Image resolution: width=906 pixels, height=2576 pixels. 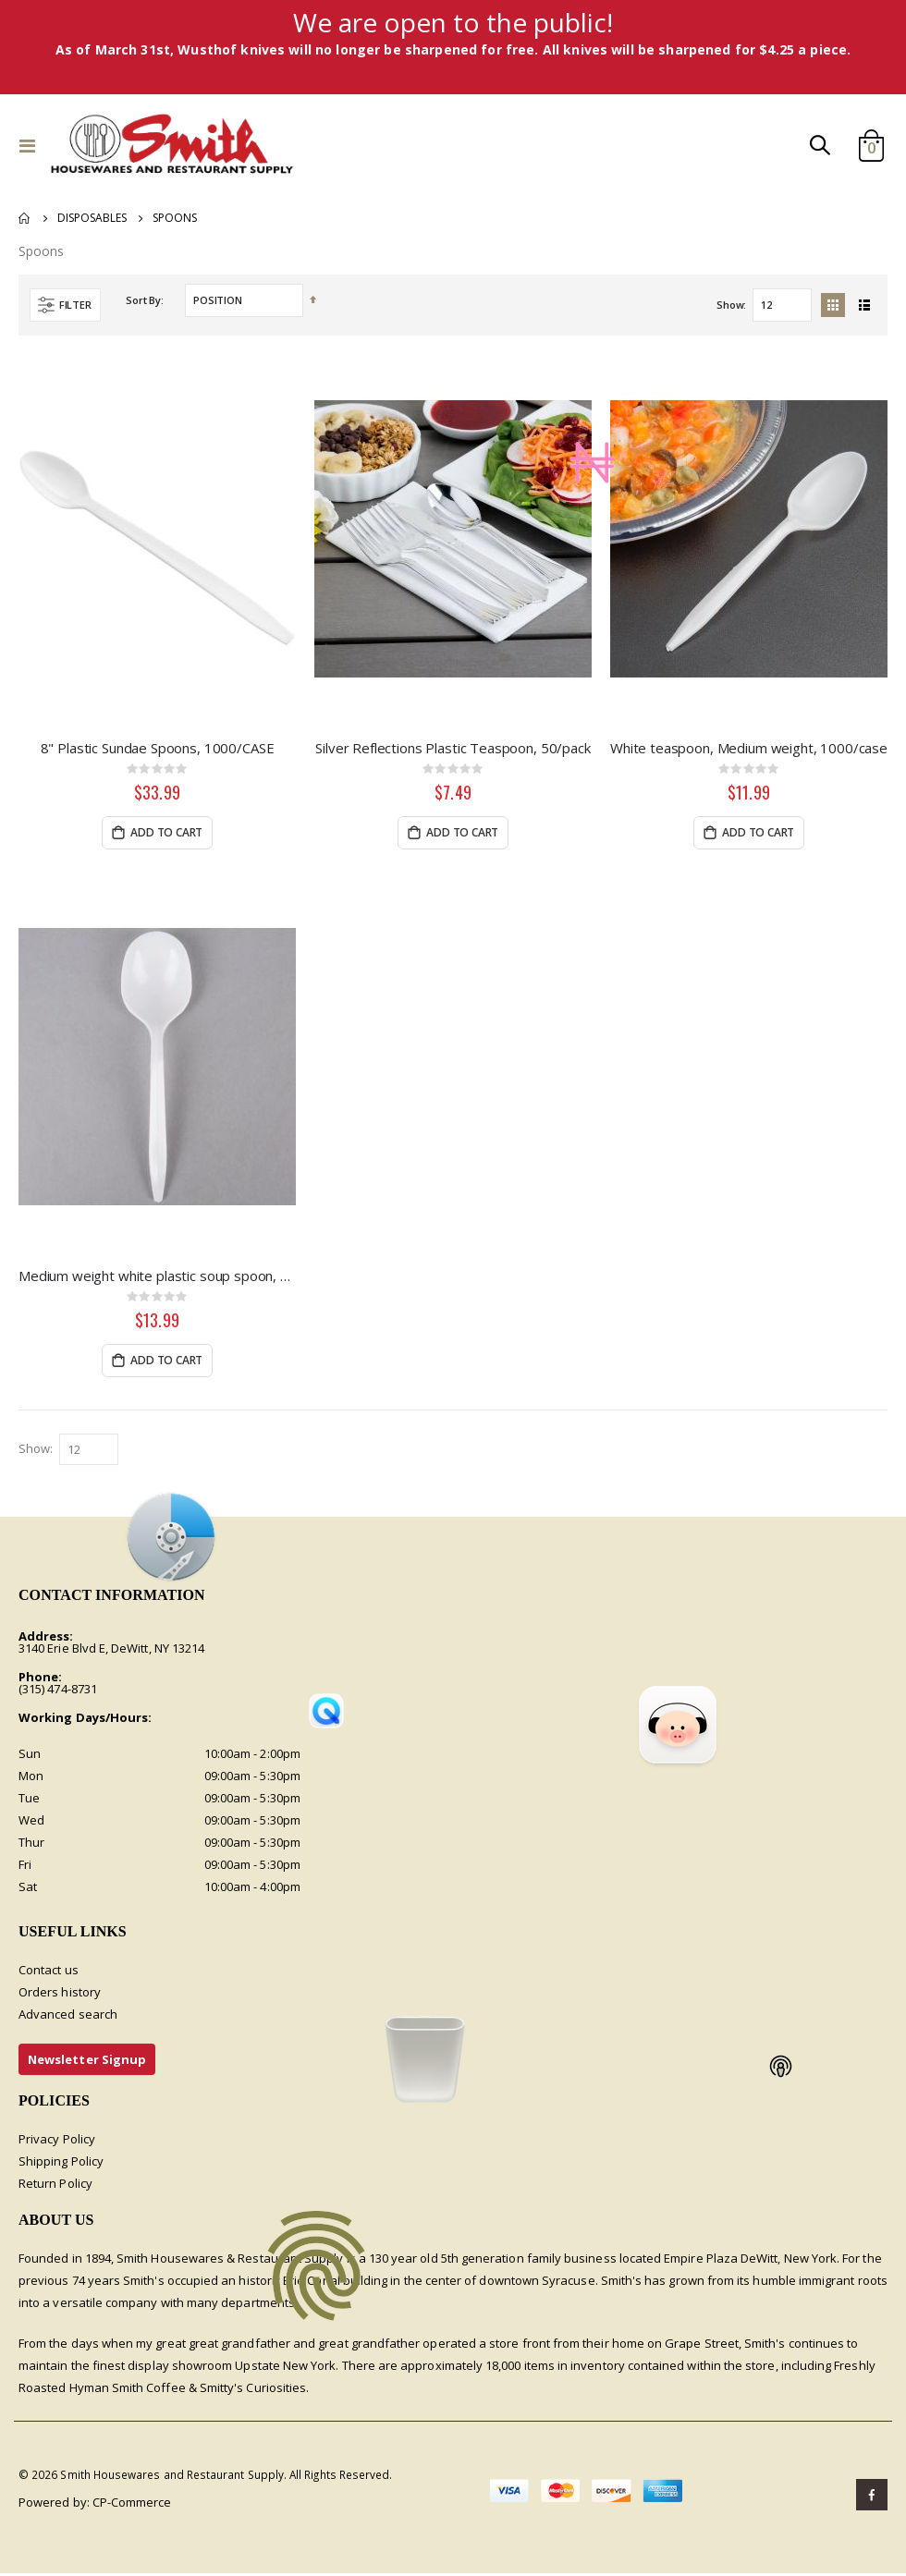 What do you see at coordinates (171, 1537) in the screenshot?
I see `access disk partition settings` at bounding box center [171, 1537].